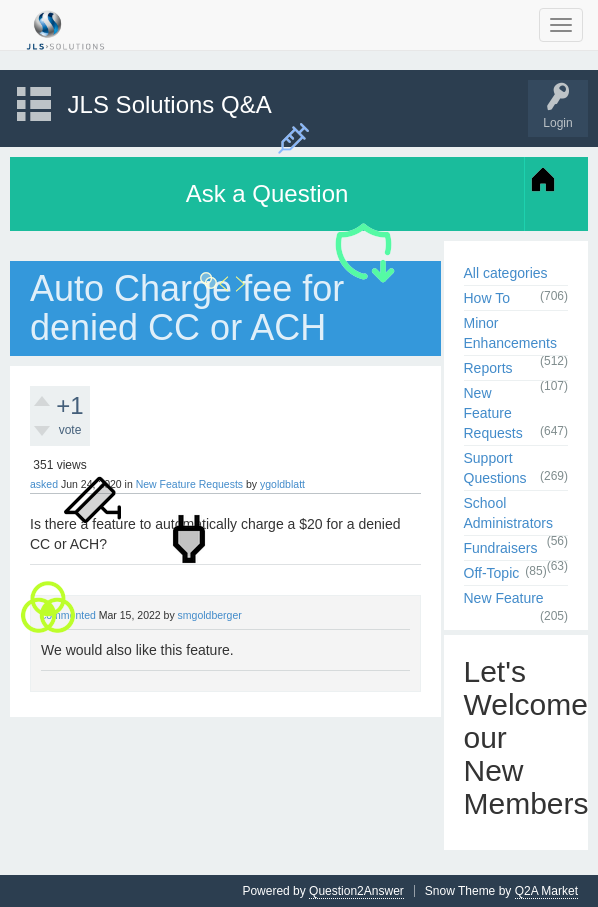 The image size is (598, 907). I want to click on access security camera settings, so click(92, 503).